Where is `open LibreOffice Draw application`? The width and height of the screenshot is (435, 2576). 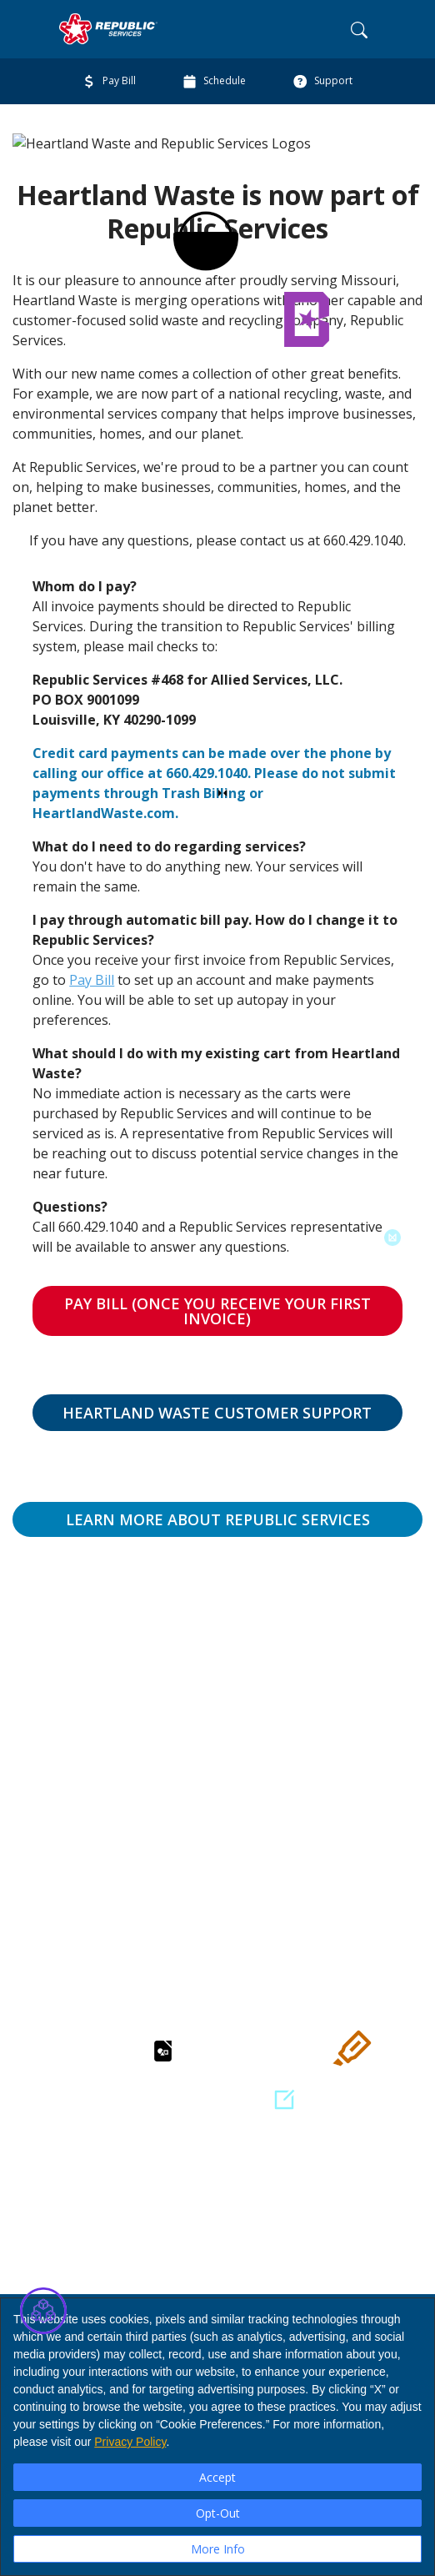 open LibreOffice Draw application is located at coordinates (162, 2051).